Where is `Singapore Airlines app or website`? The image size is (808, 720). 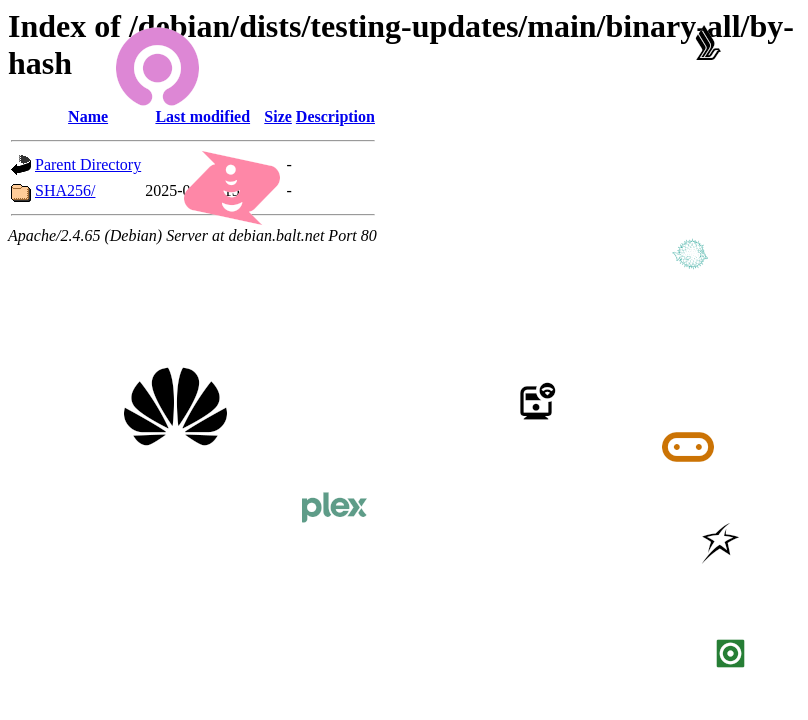
Singapore Airlines app or website is located at coordinates (708, 42).